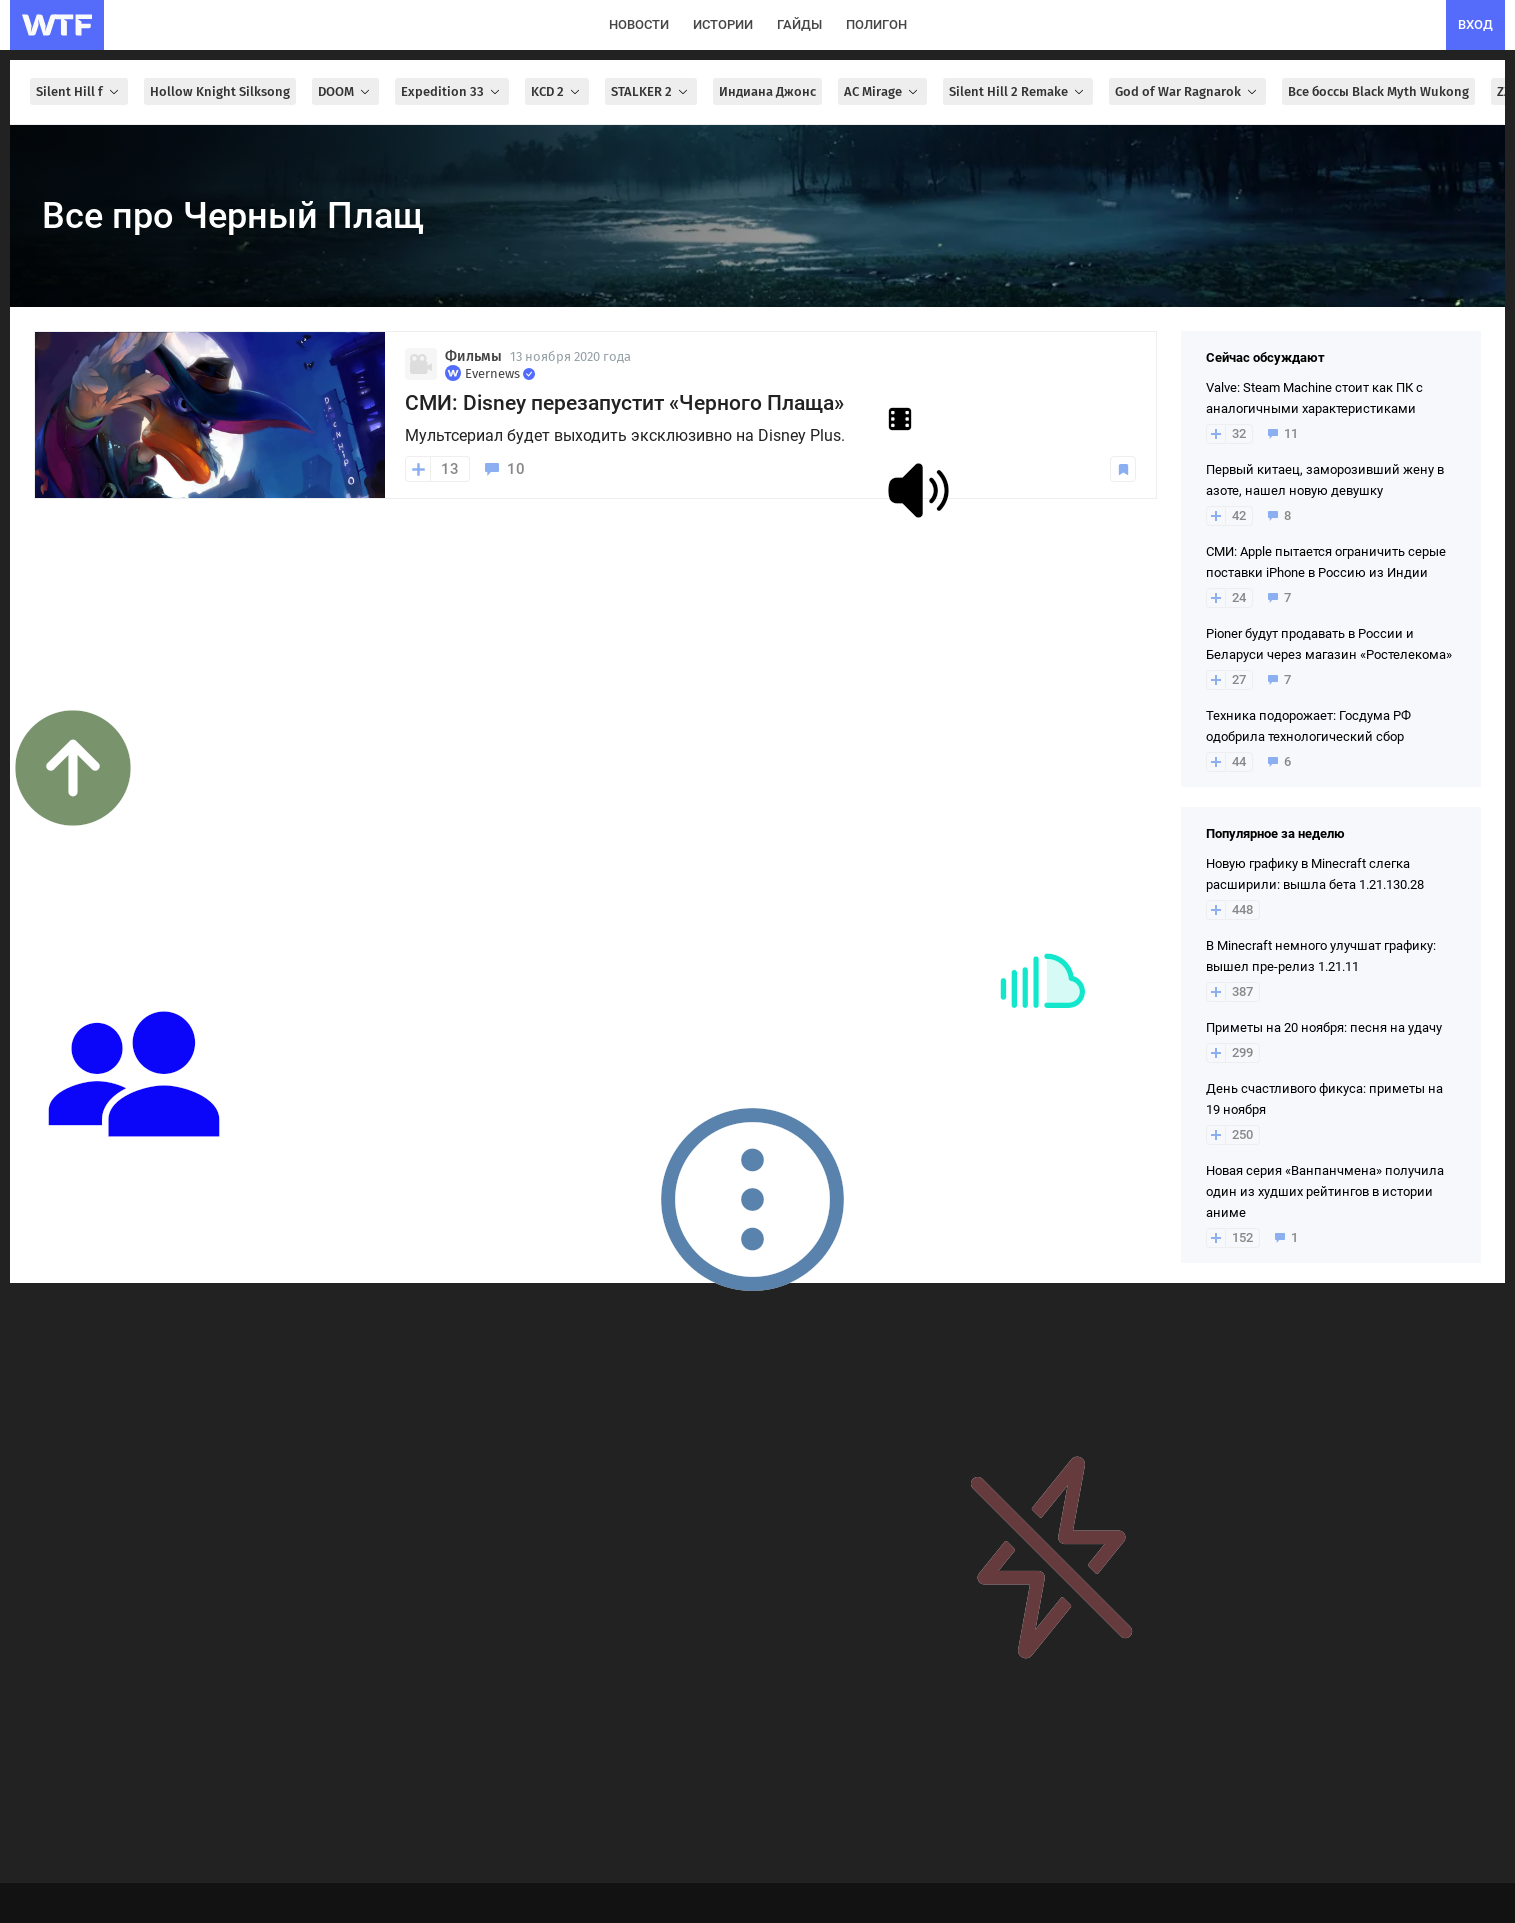 The height and width of the screenshot is (1923, 1515). Describe the element at coordinates (1041, 983) in the screenshot. I see `open soundcloud app` at that location.